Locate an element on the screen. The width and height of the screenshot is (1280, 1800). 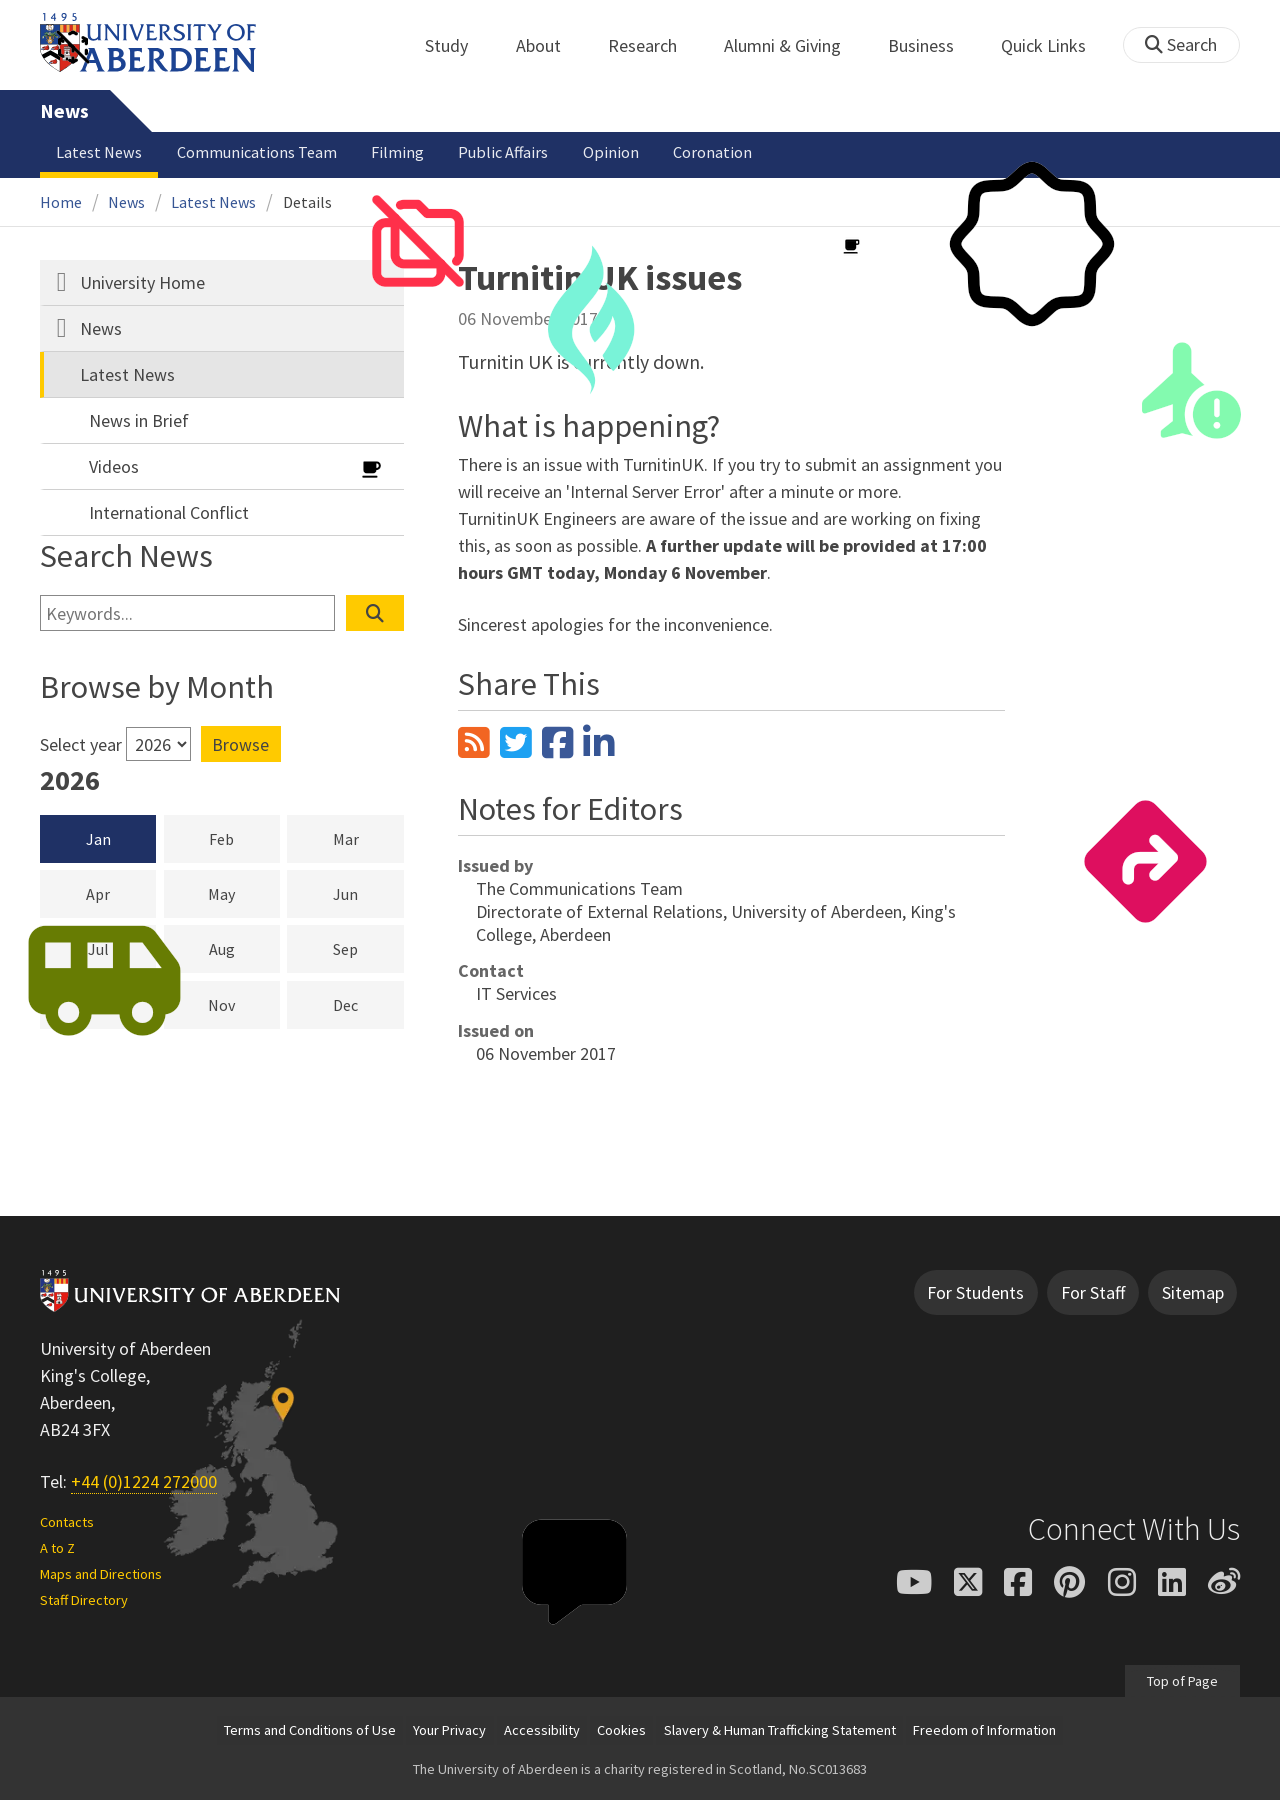
find nearby coffee shops or cafés is located at coordinates (371, 469).